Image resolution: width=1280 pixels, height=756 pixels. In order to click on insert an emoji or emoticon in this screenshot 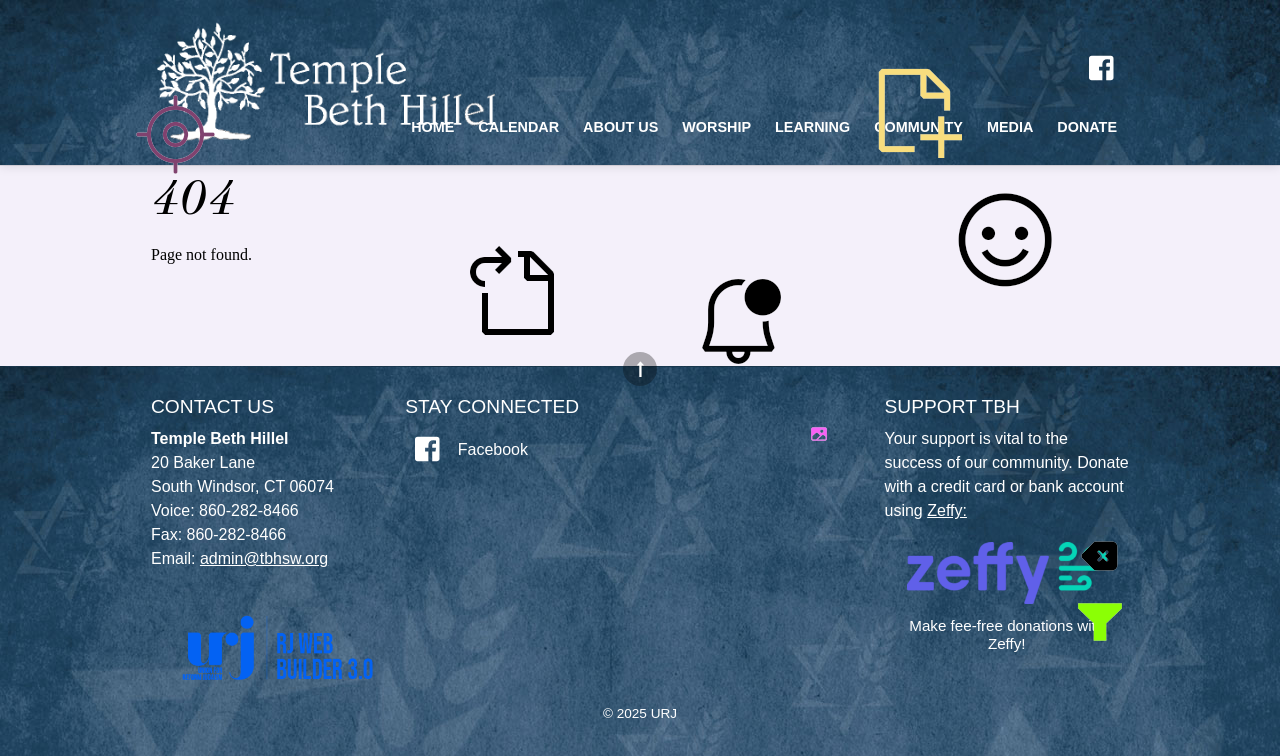, I will do `click(1005, 240)`.